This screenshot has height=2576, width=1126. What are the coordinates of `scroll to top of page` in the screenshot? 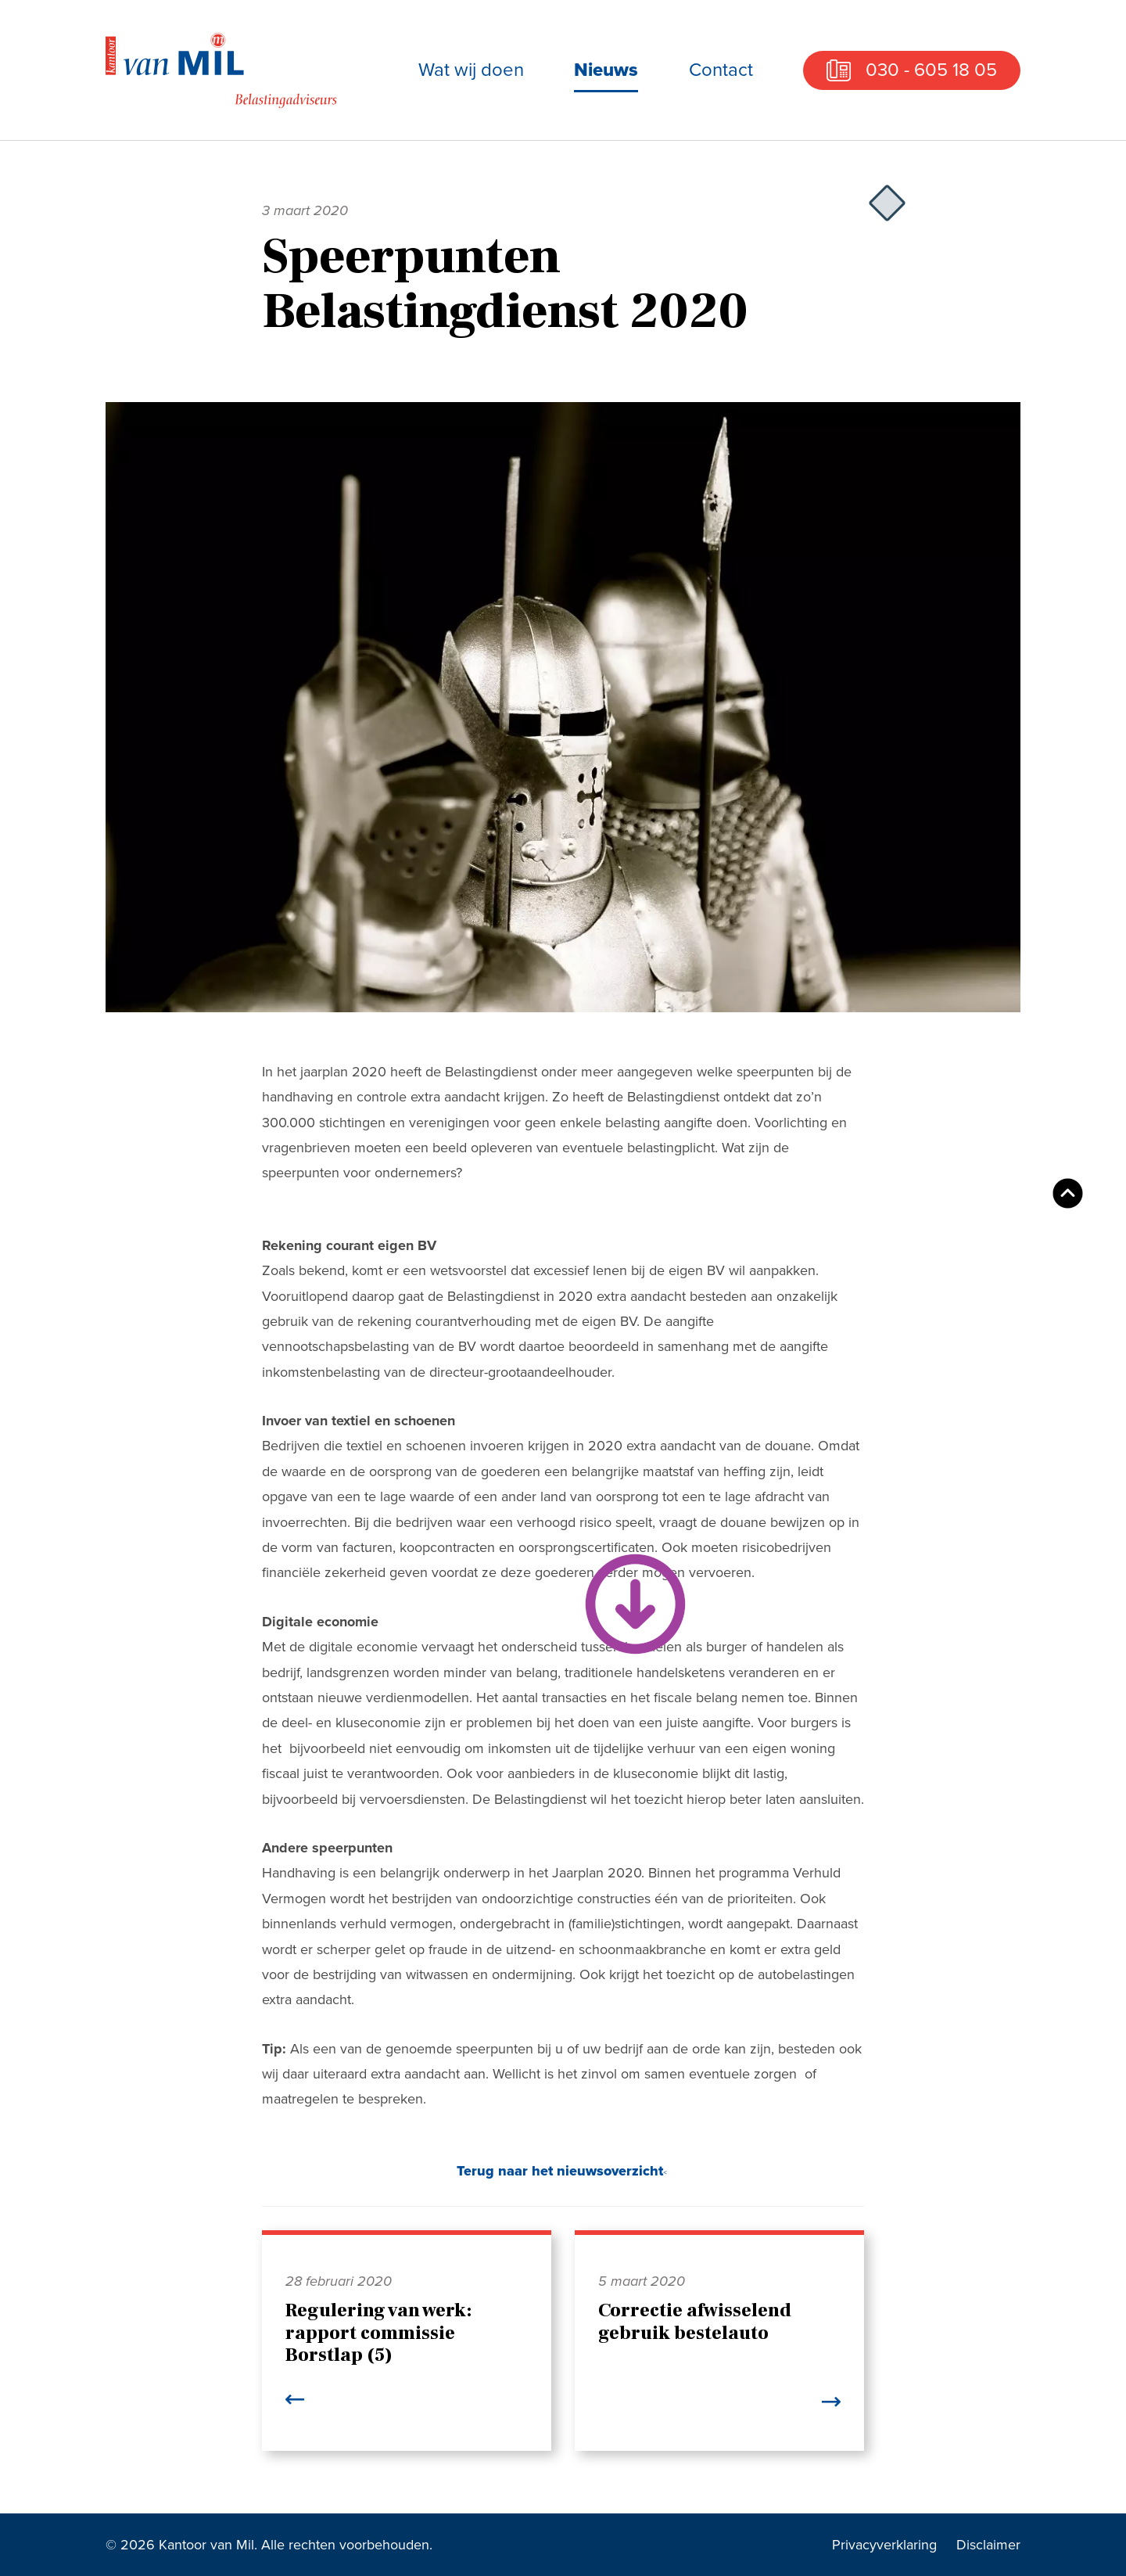 It's located at (1067, 1193).